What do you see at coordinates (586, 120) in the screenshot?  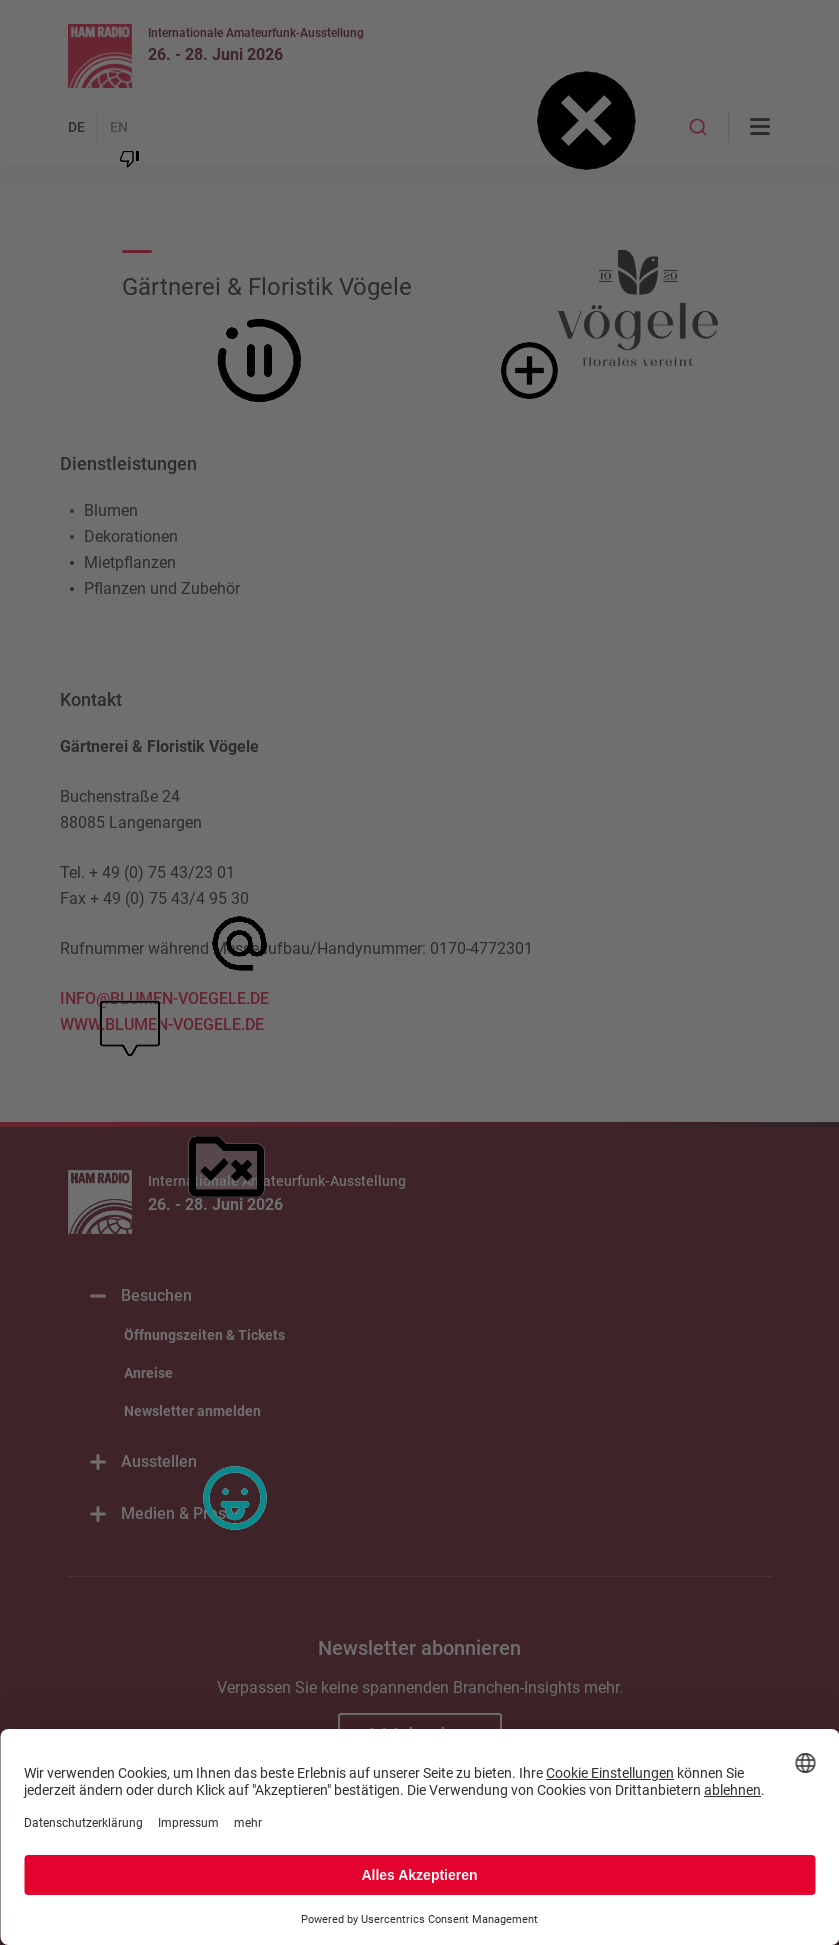 I see `cancel or close the current action` at bounding box center [586, 120].